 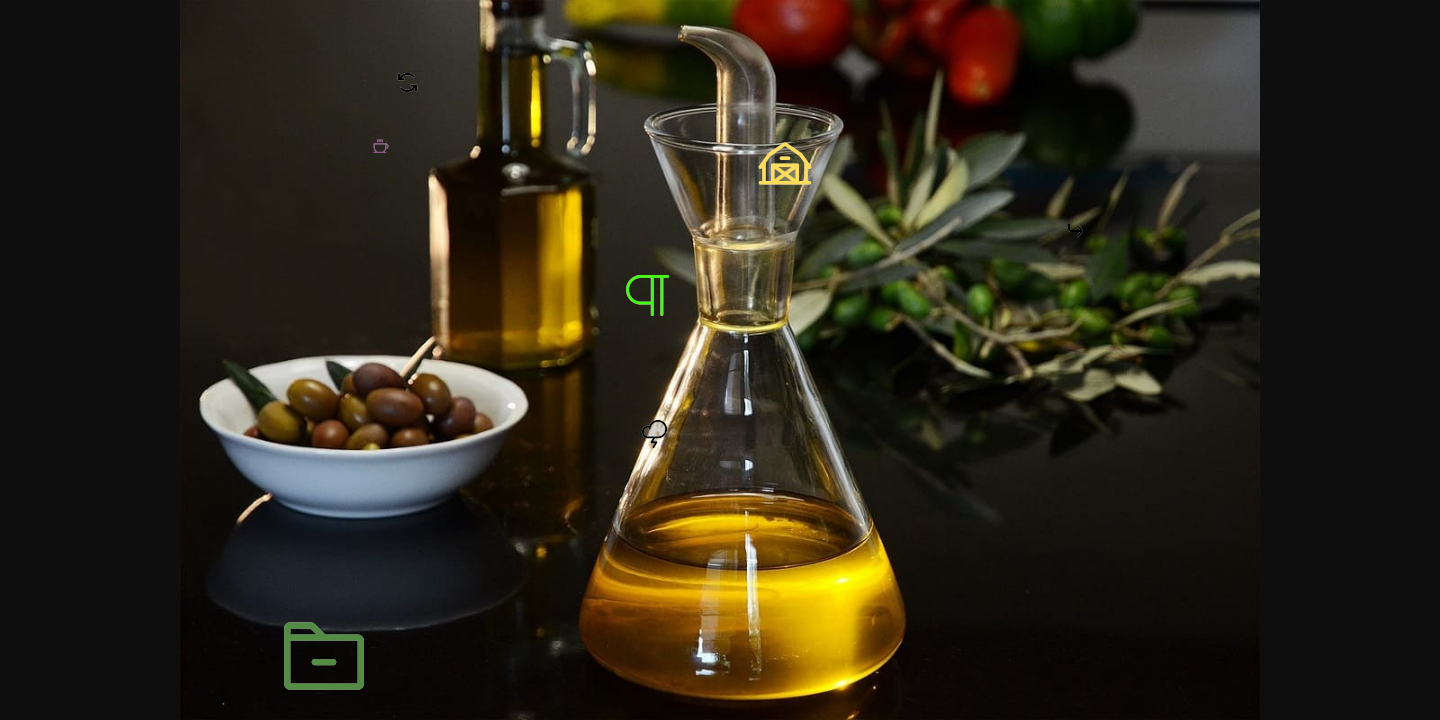 What do you see at coordinates (324, 656) in the screenshot?
I see `remove a file or item from this folder` at bounding box center [324, 656].